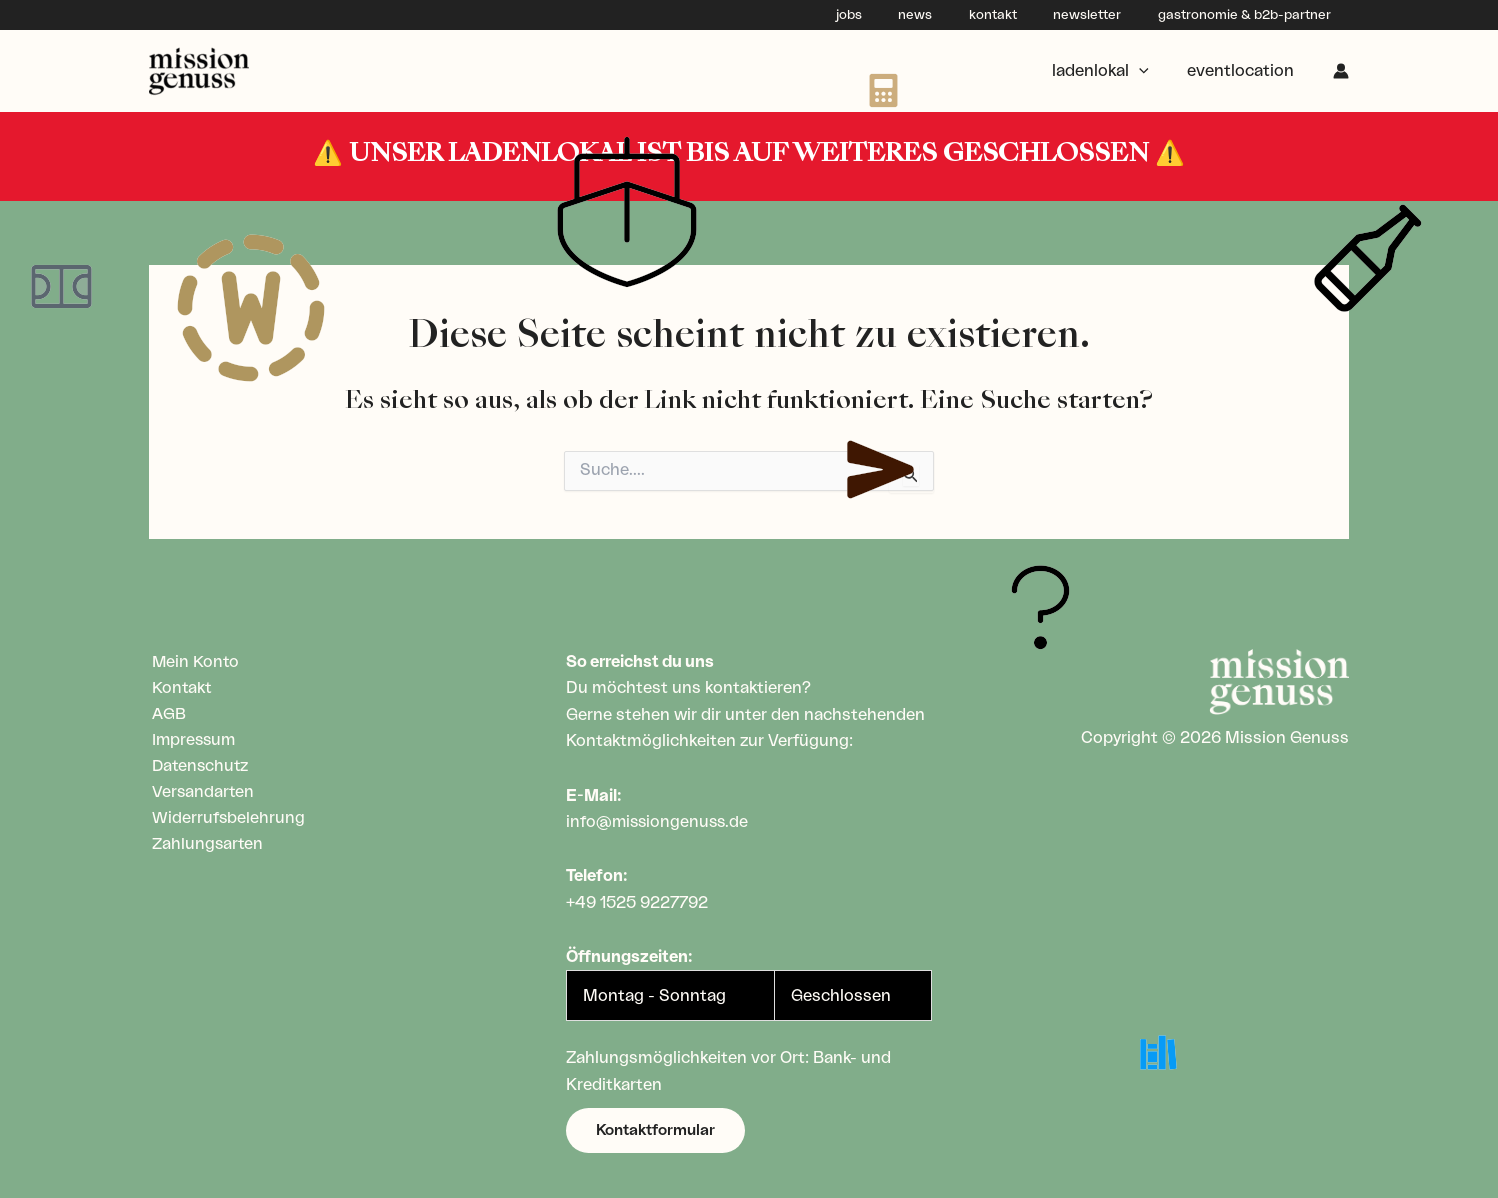  I want to click on send a message, so click(880, 469).